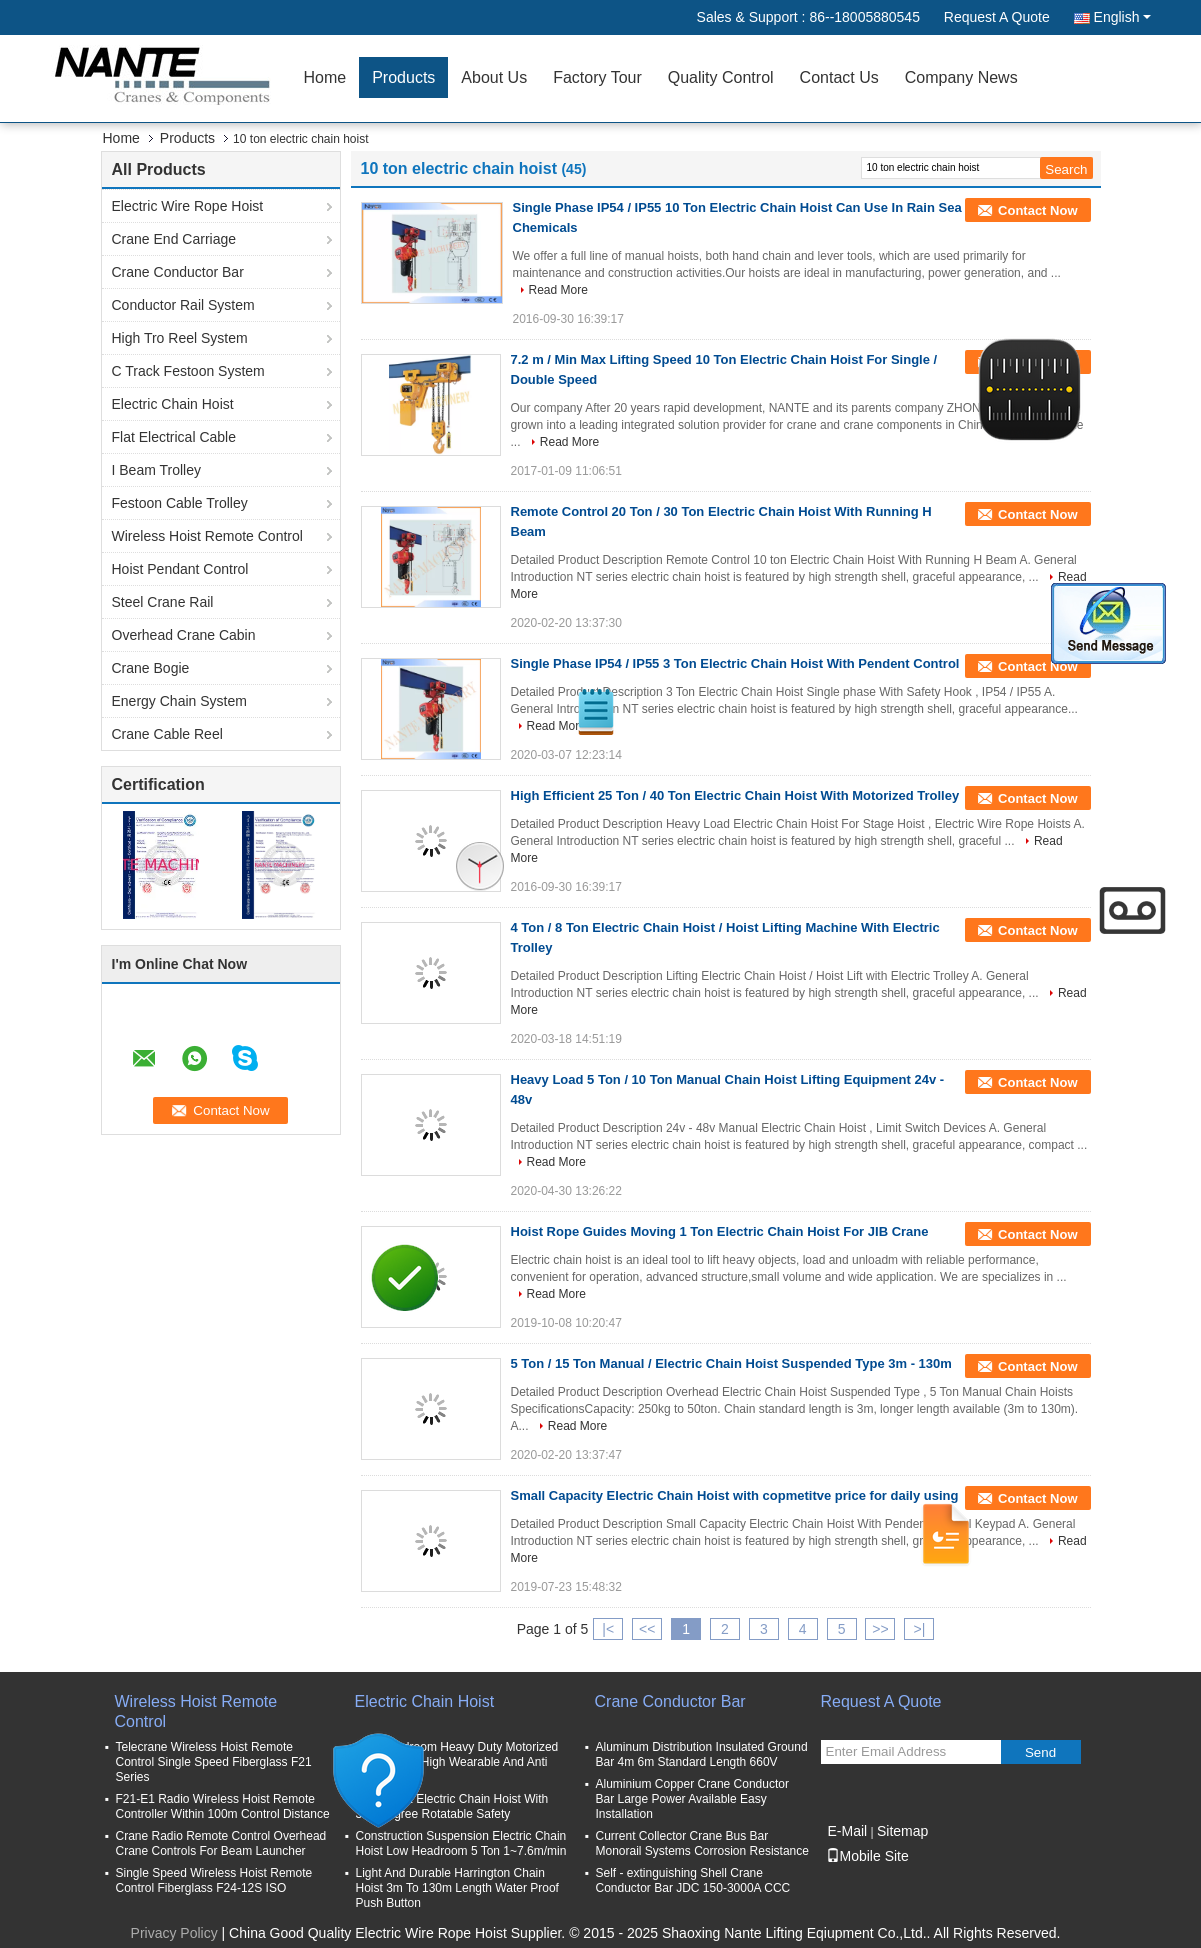 This screenshot has width=1201, height=1948. Describe the element at coordinates (1029, 389) in the screenshot. I see `open the Measure app` at that location.